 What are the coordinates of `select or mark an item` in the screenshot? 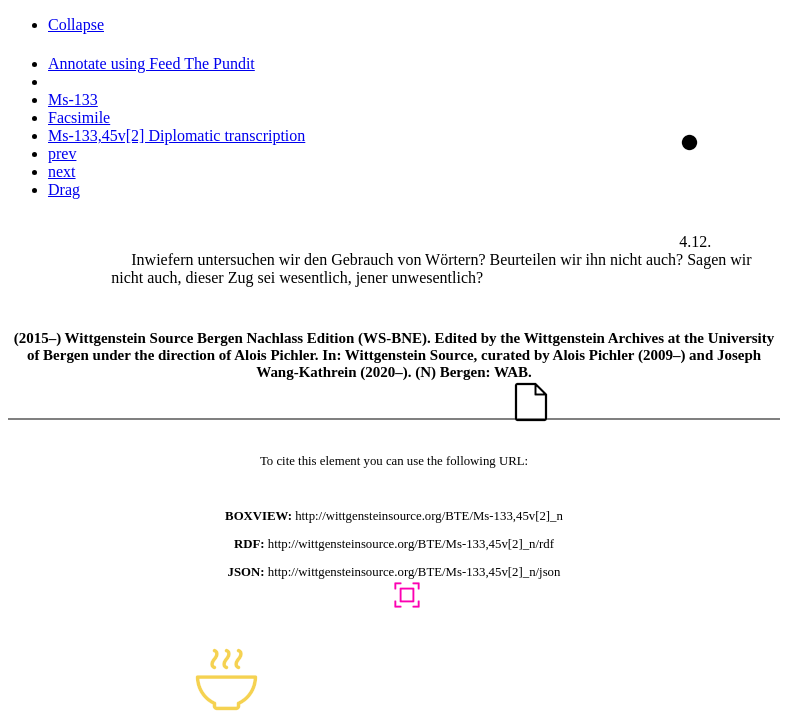 It's located at (689, 142).